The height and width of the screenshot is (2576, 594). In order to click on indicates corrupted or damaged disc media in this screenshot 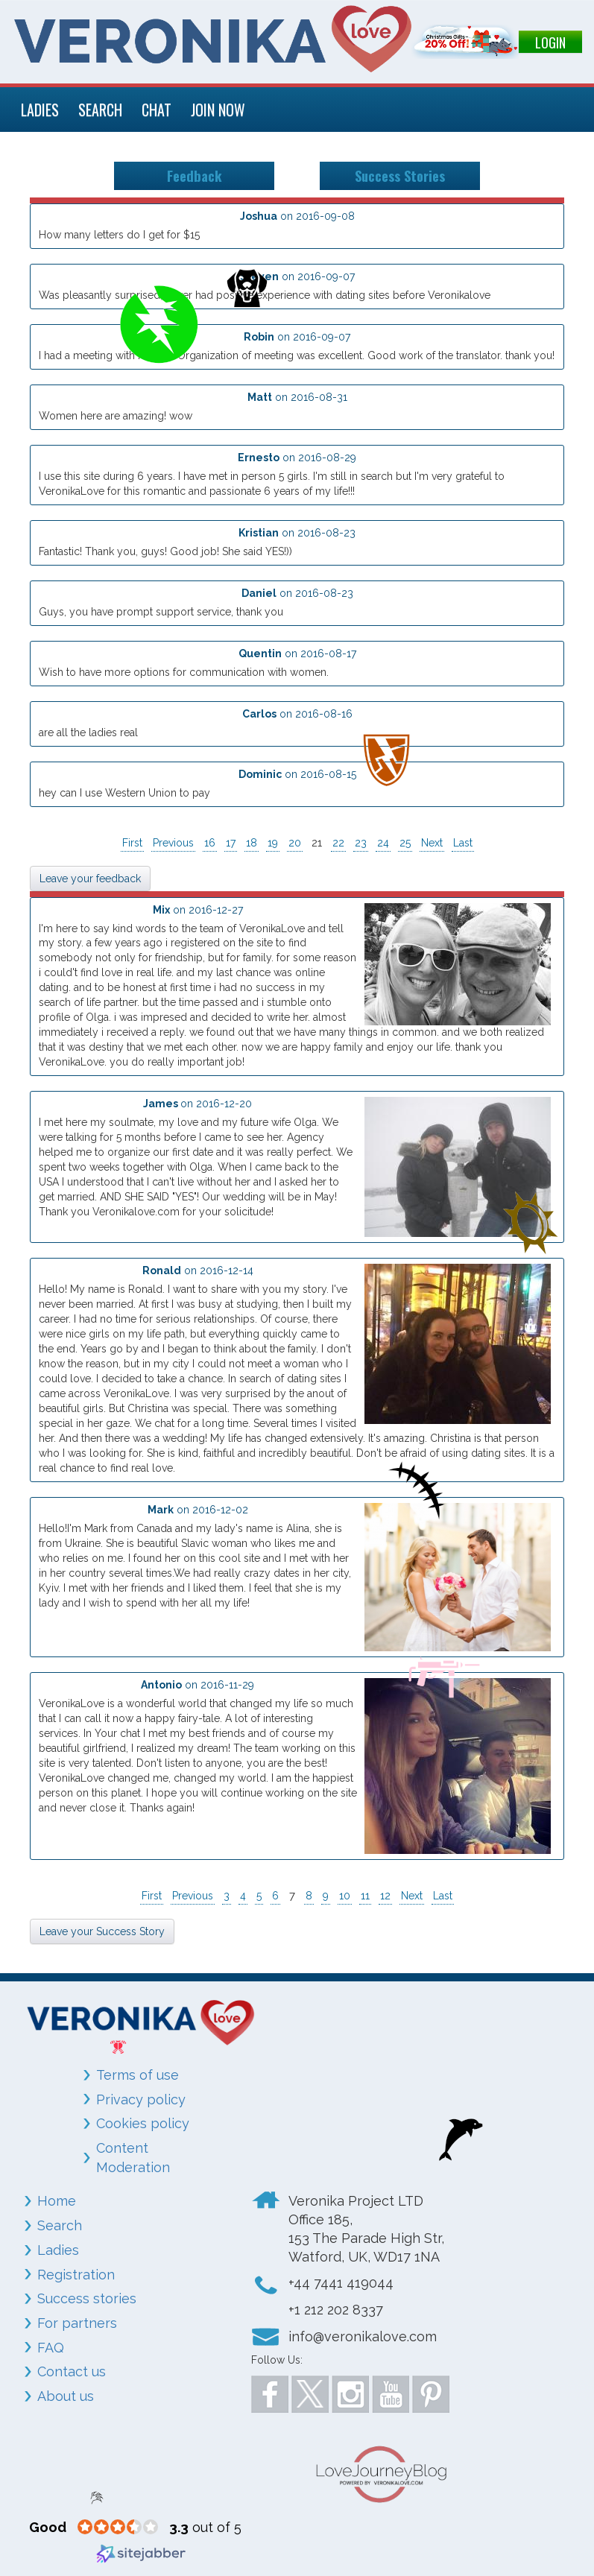, I will do `click(159, 324)`.